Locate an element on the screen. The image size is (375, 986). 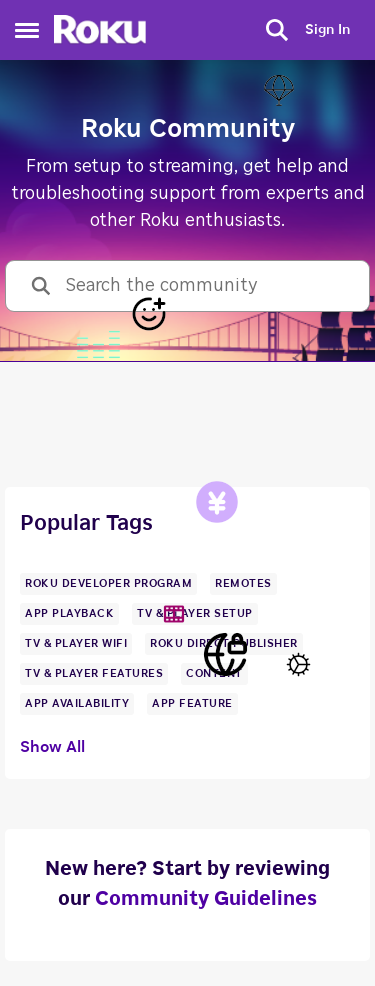
access secure browsing or VPN settings is located at coordinates (225, 654).